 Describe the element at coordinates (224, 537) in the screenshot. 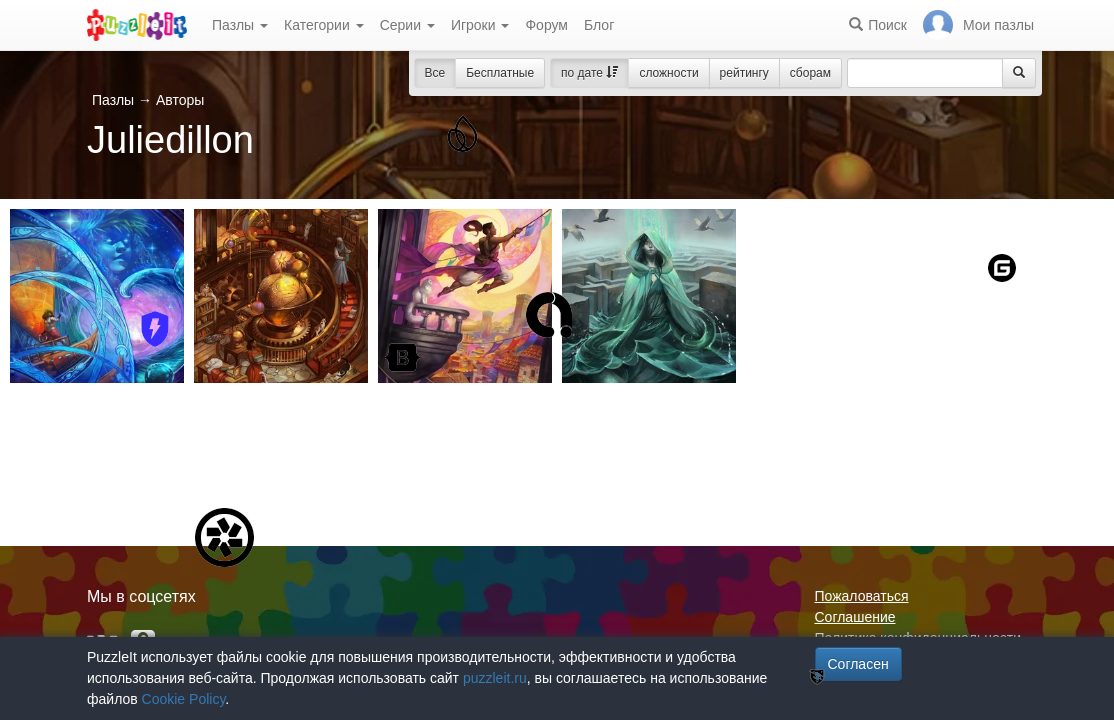

I see `open Pivotal Tracker app` at that location.